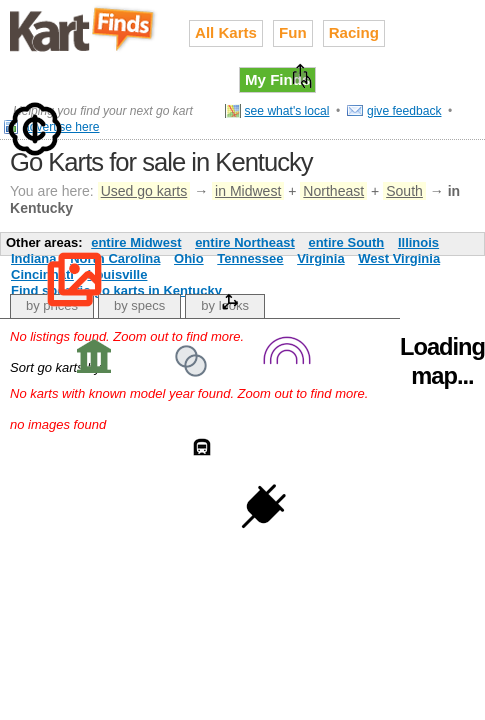  What do you see at coordinates (74, 279) in the screenshot?
I see `view photo gallery` at bounding box center [74, 279].